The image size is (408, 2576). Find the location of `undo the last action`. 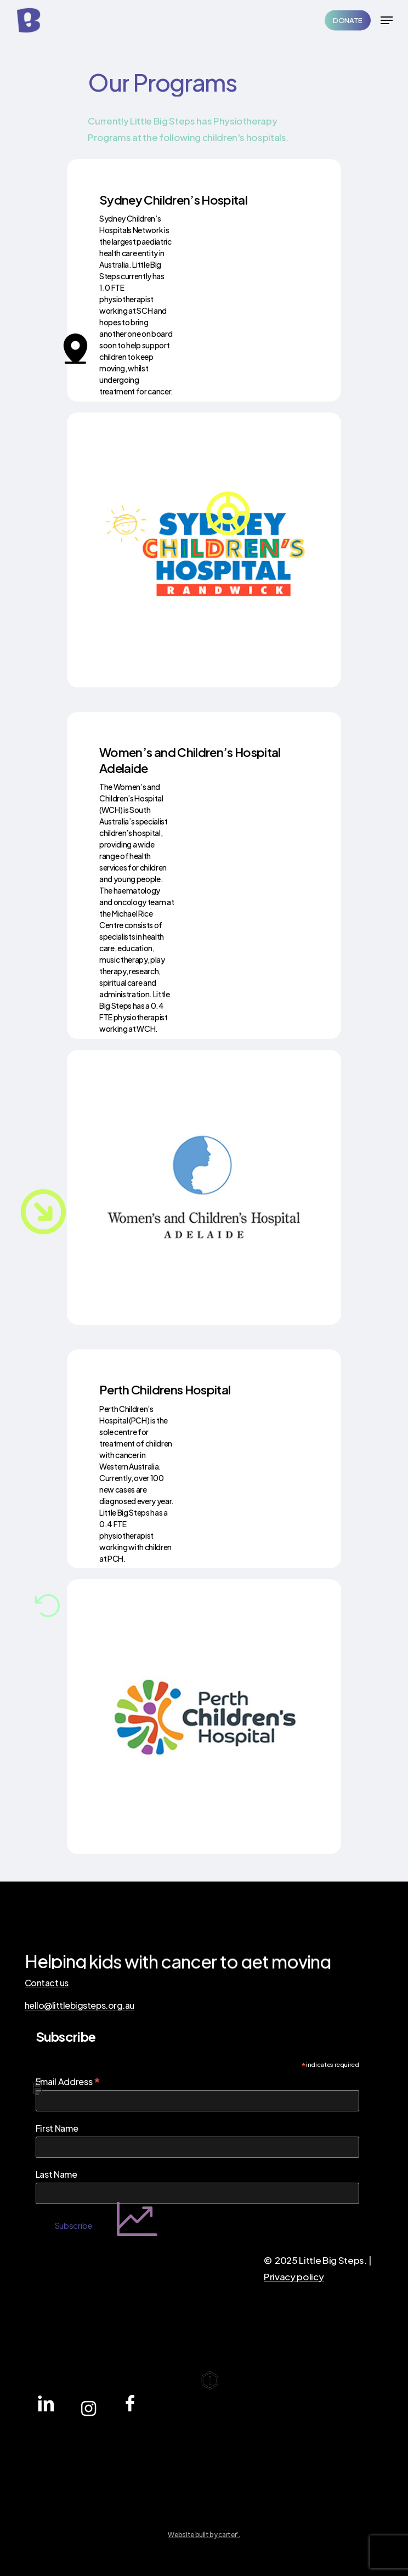

undo the last action is located at coordinates (48, 1606).